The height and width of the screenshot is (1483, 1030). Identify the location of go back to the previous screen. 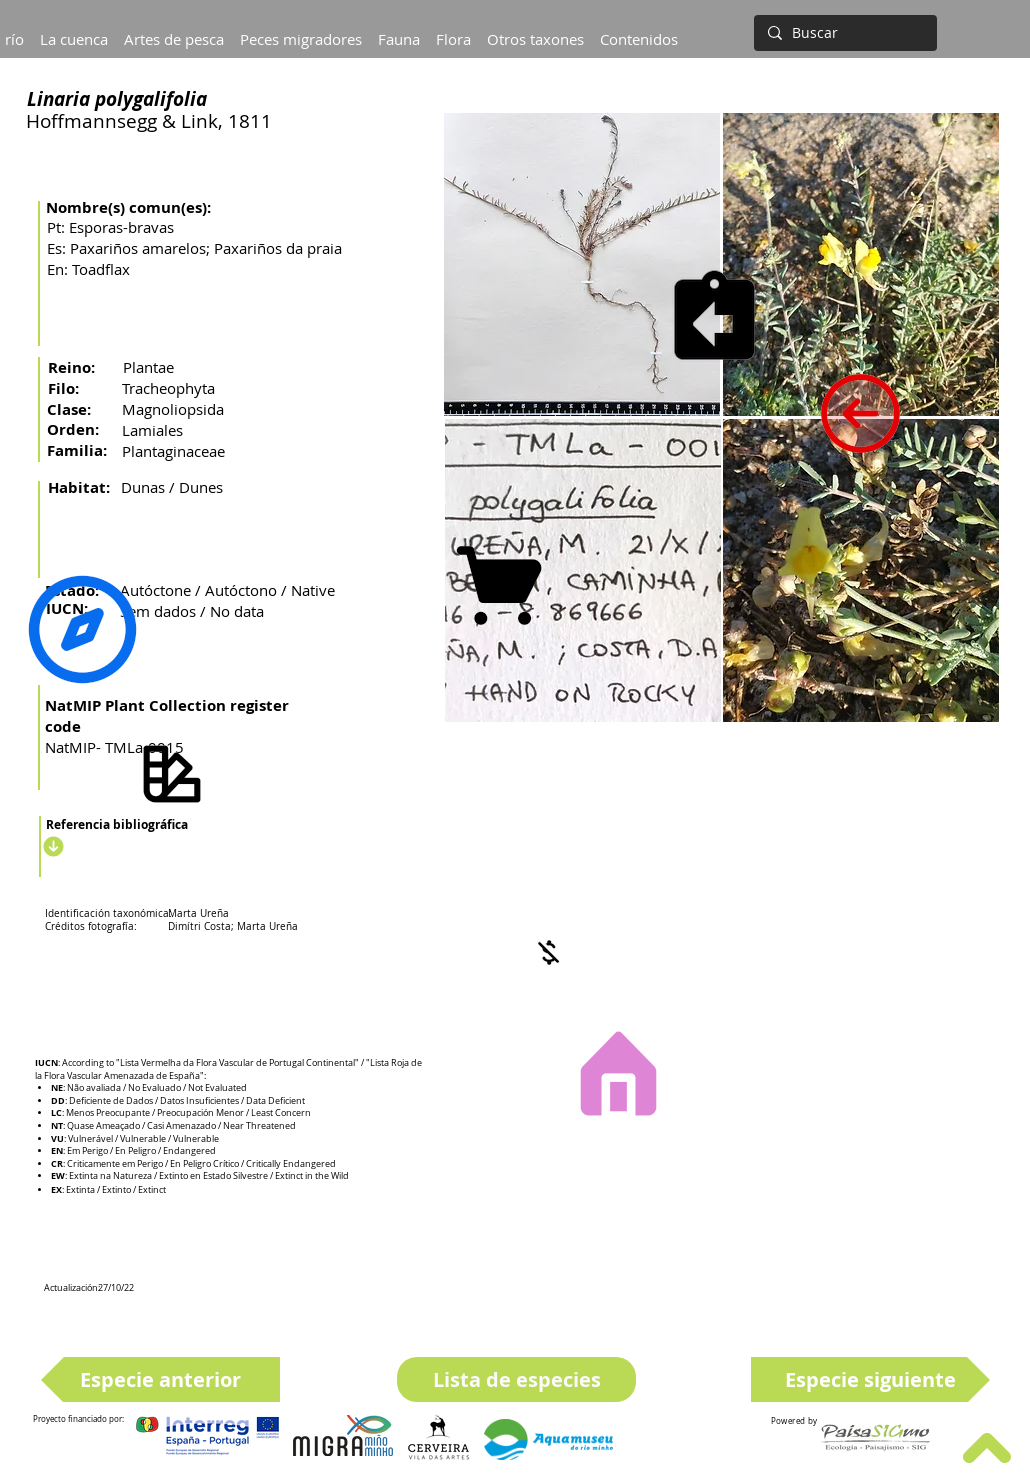
(860, 413).